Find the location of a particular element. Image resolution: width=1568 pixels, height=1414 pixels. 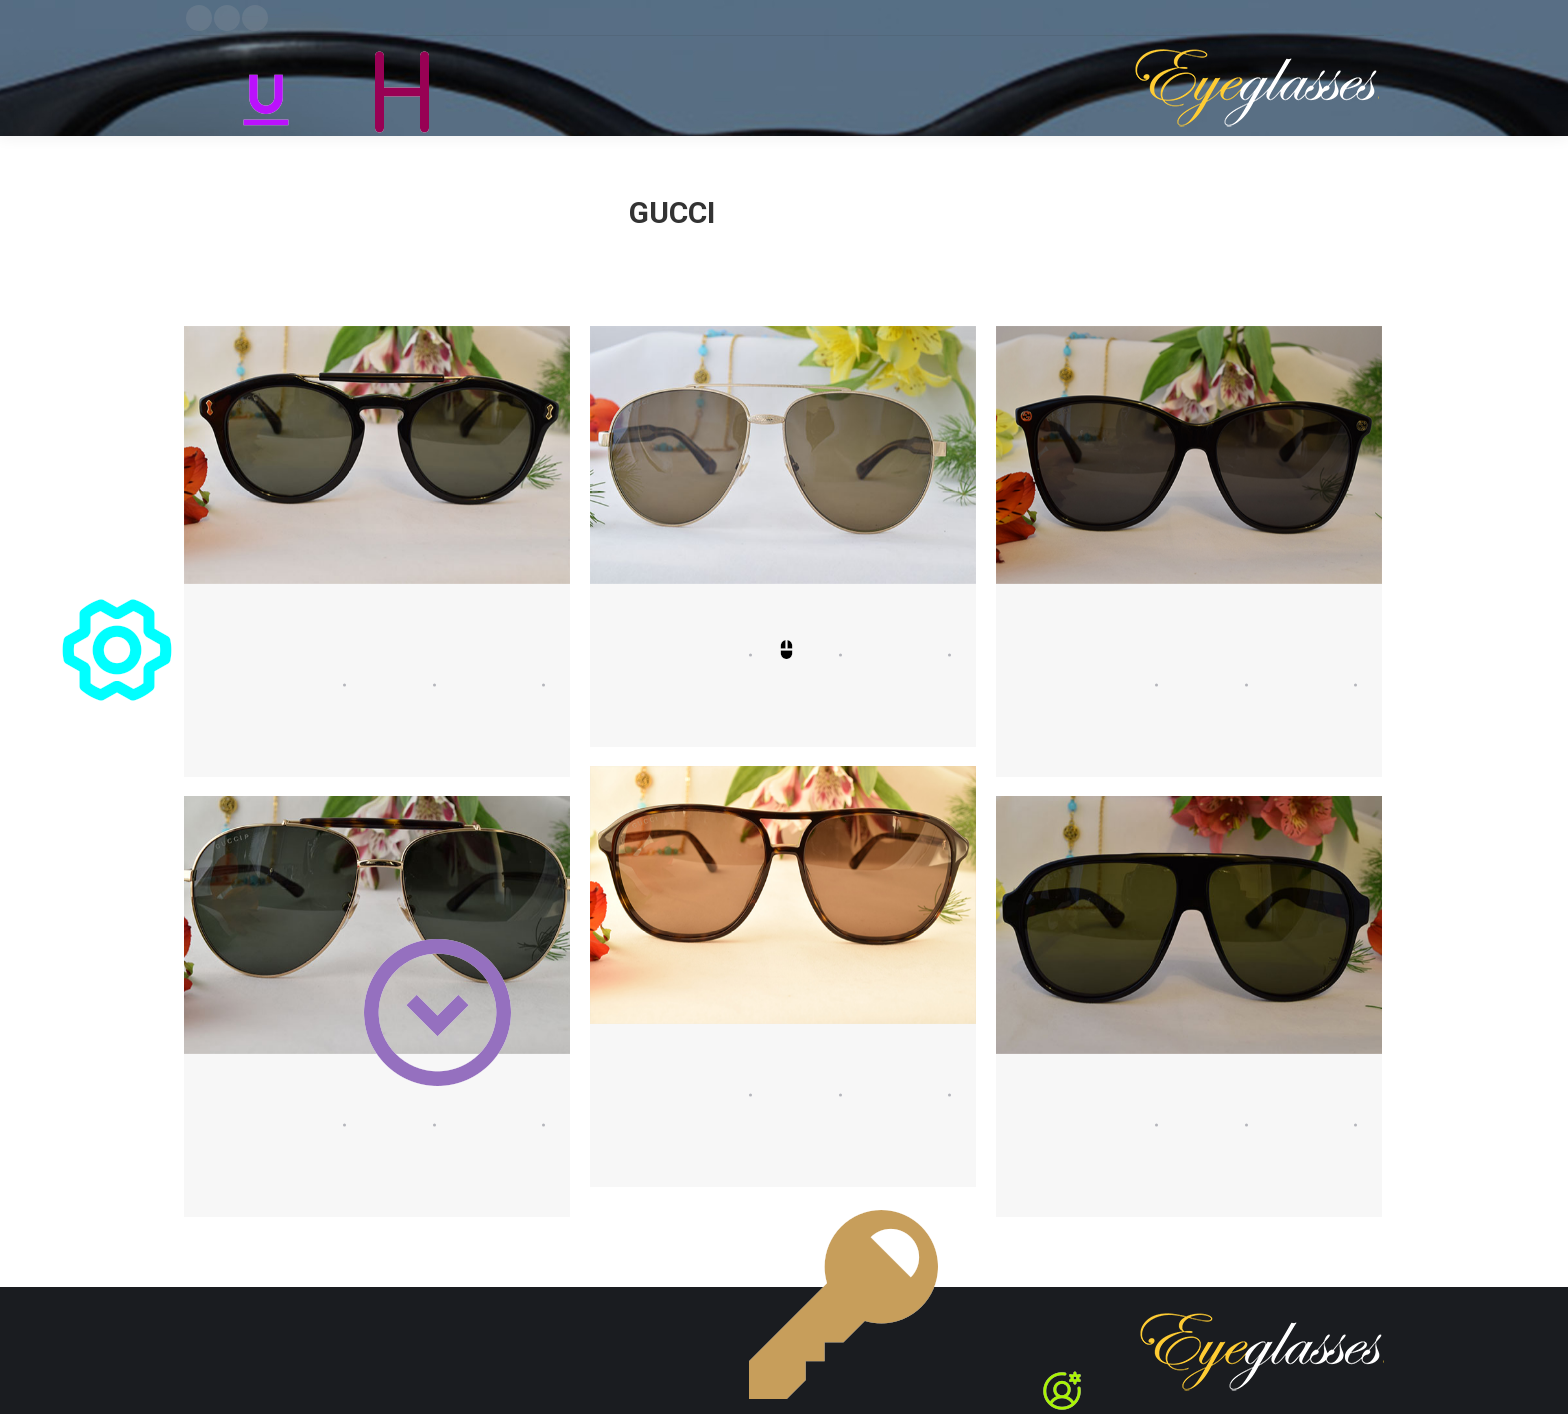

expand dropdown menu or section is located at coordinates (437, 1012).